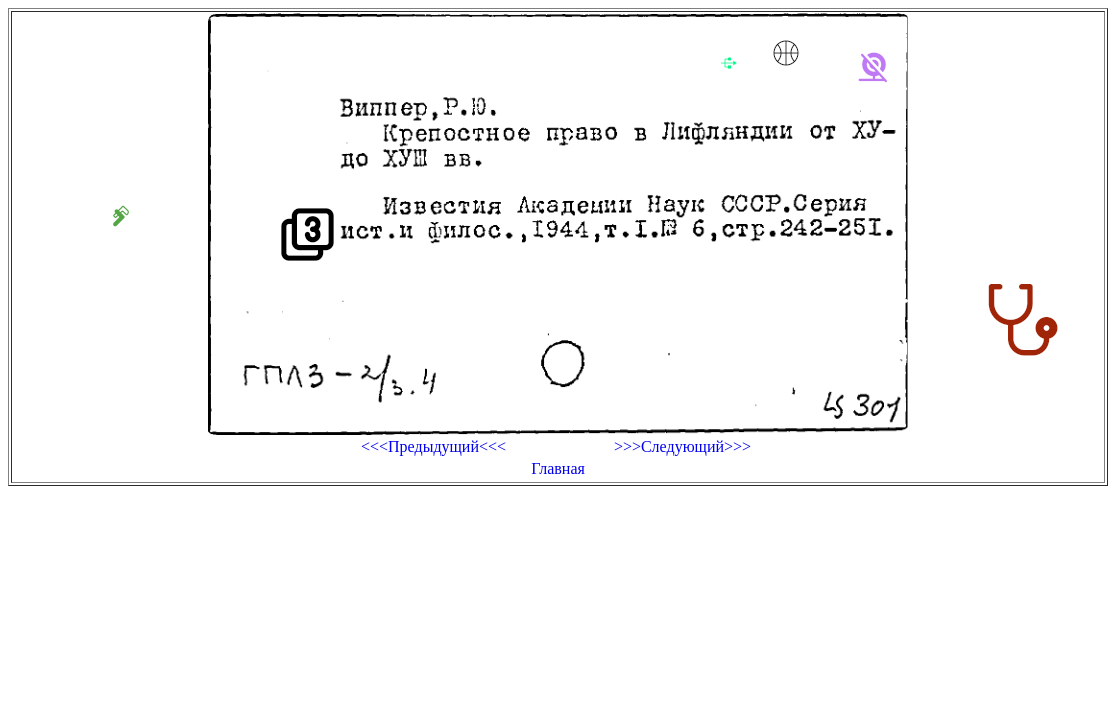 The width and height of the screenshot is (1108, 720). What do you see at coordinates (874, 68) in the screenshot?
I see `camera is disabled or turned off` at bounding box center [874, 68].